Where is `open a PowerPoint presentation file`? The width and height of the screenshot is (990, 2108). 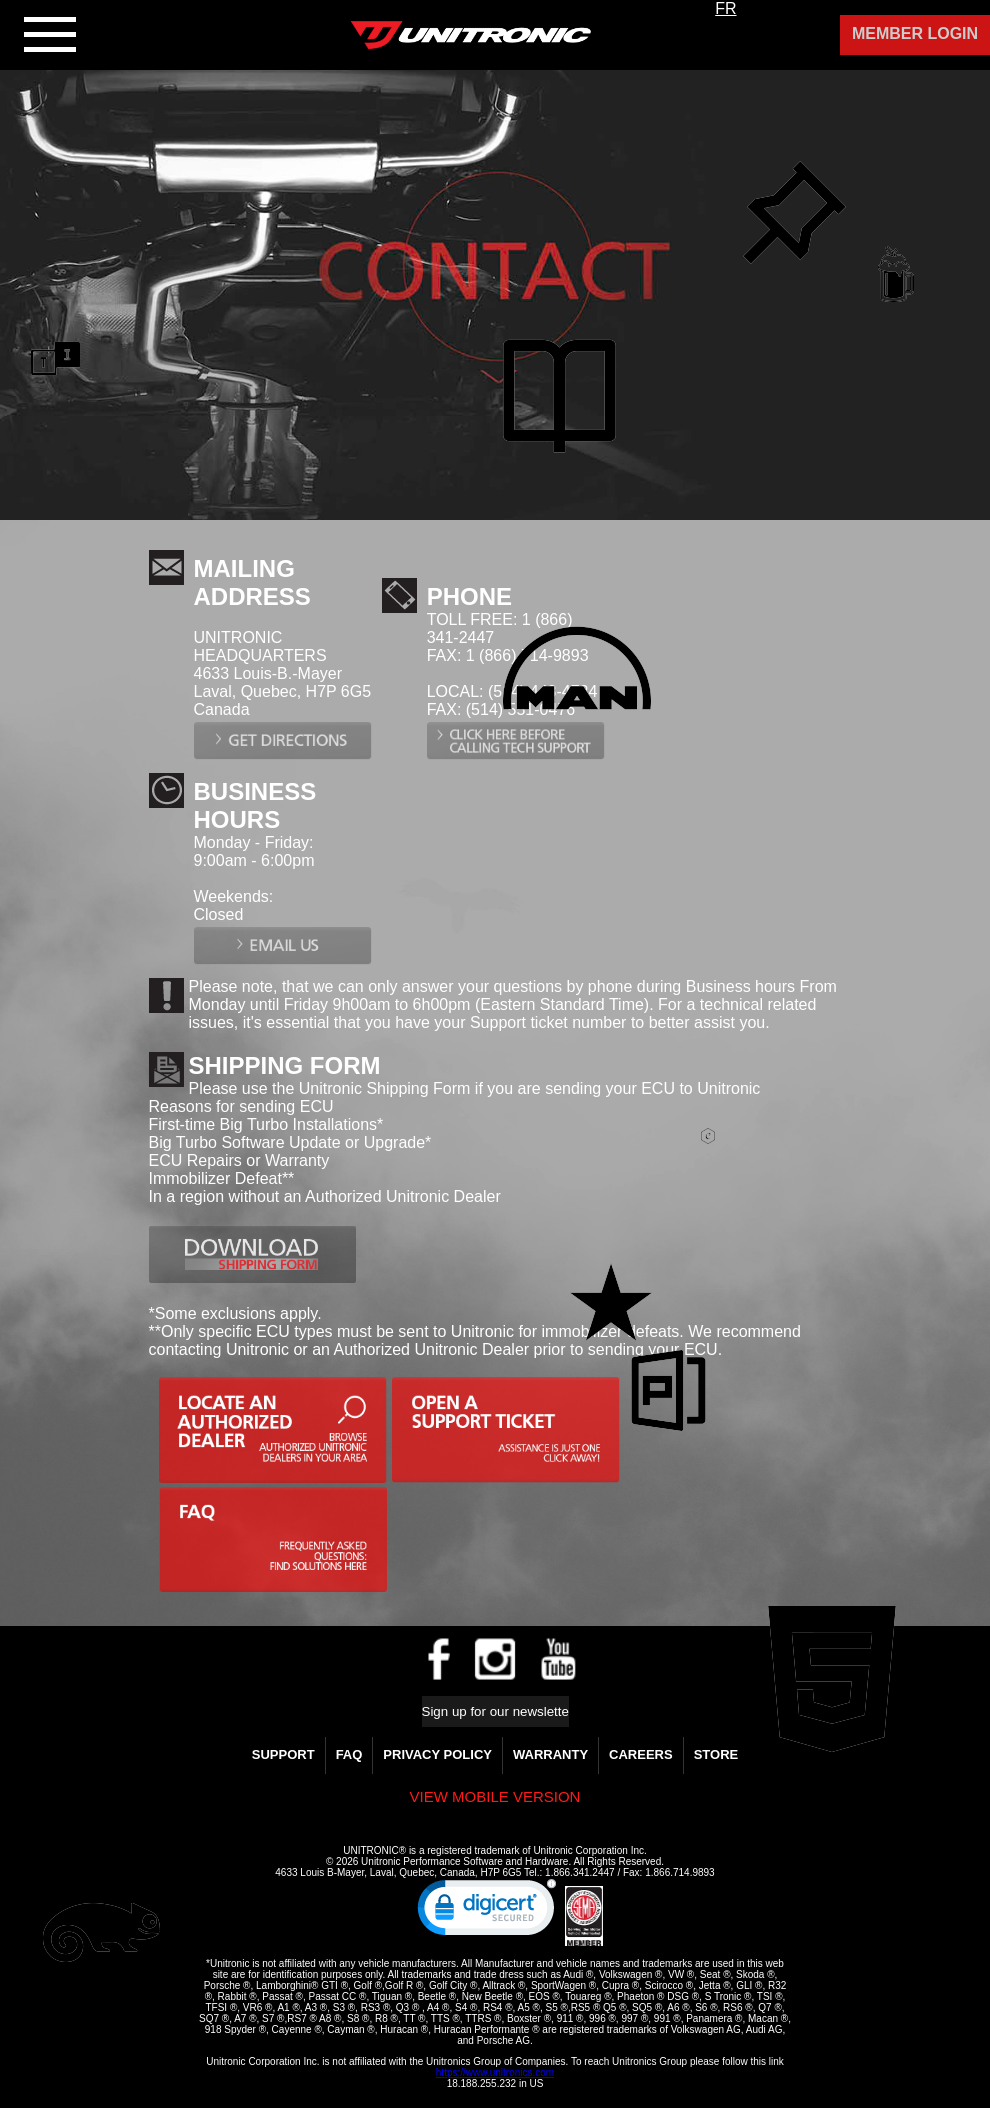
open a PowerPoint presentation file is located at coordinates (668, 1390).